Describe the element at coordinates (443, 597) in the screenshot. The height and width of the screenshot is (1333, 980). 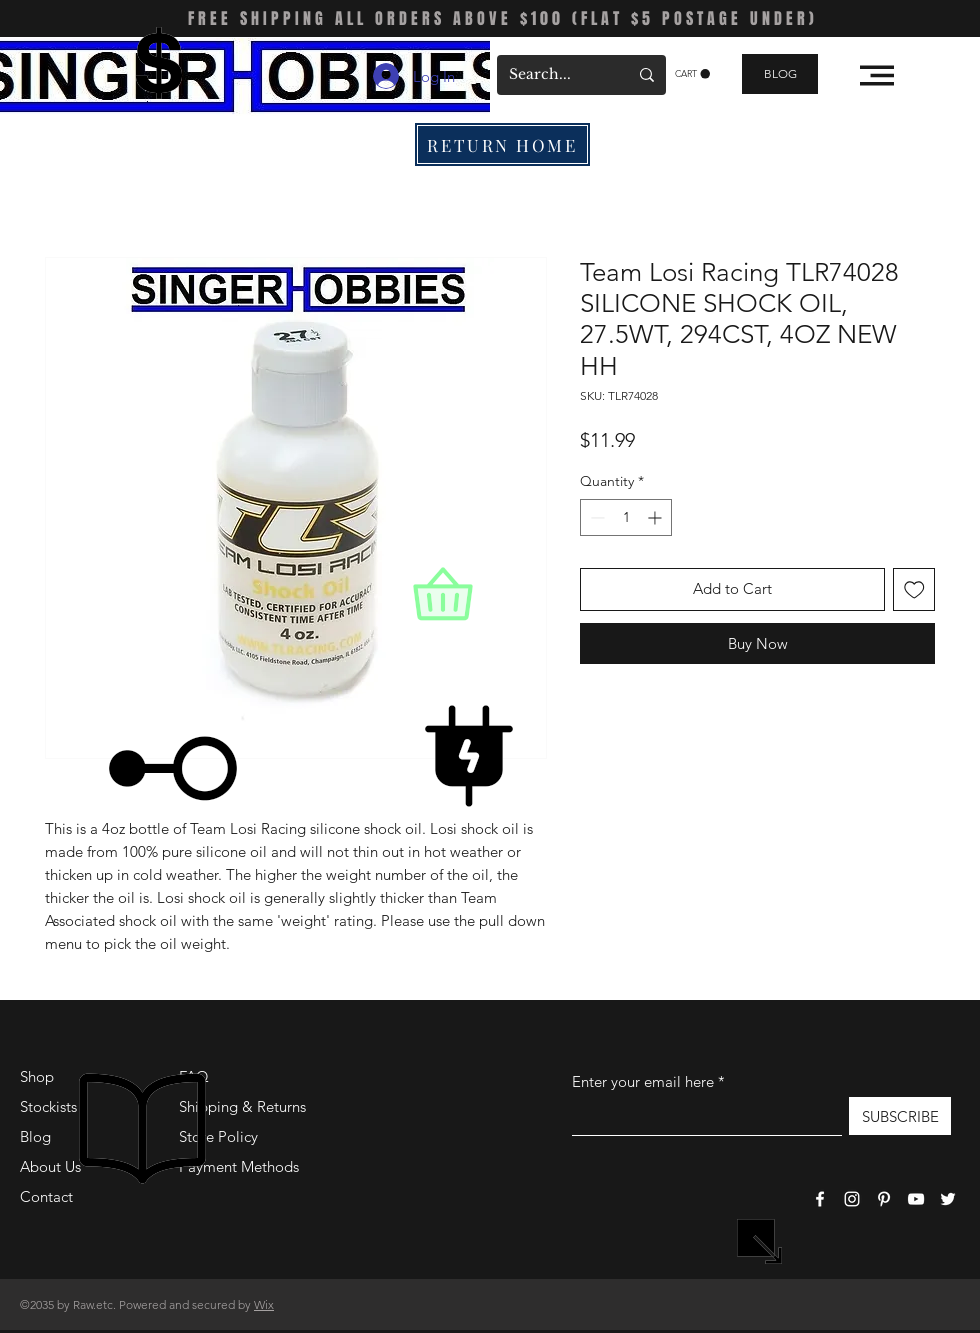
I see `view your shopping basket` at that location.